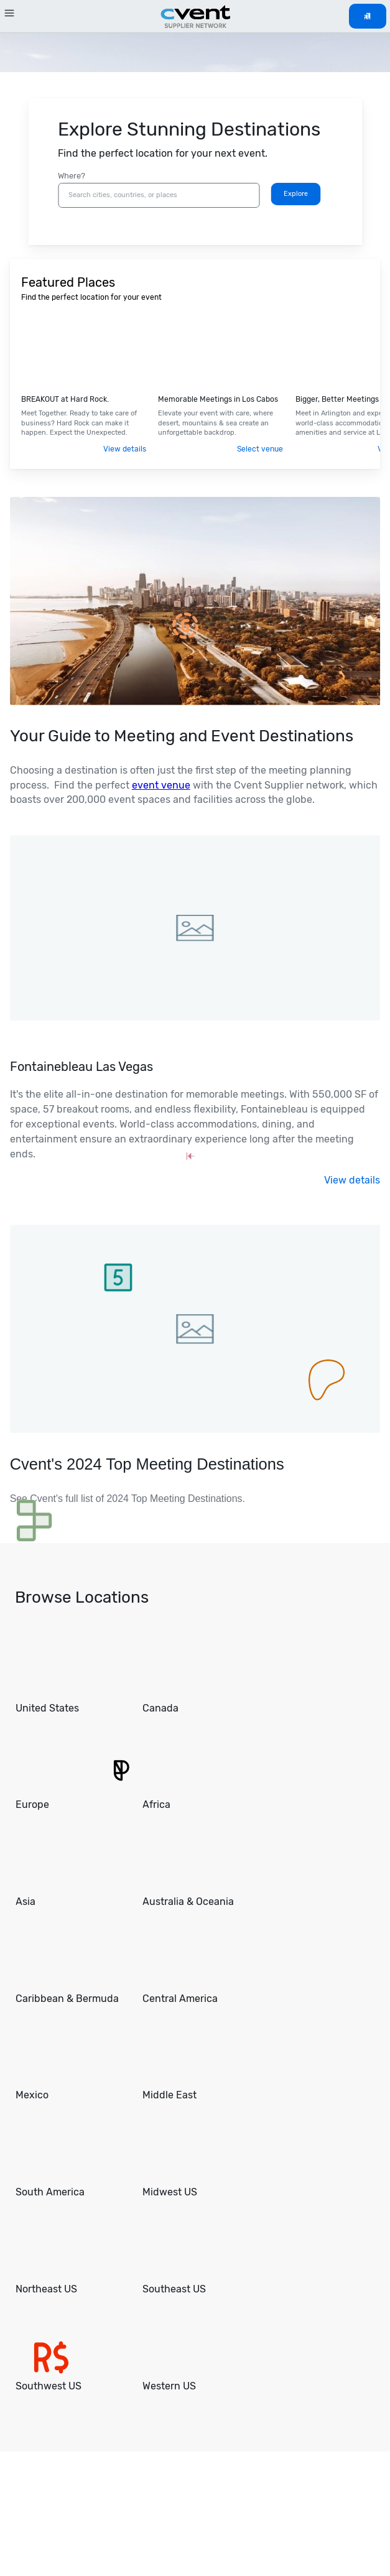 This screenshot has height=2576, width=390. Describe the element at coordinates (118, 1277) in the screenshot. I see `select or input the number five` at that location.